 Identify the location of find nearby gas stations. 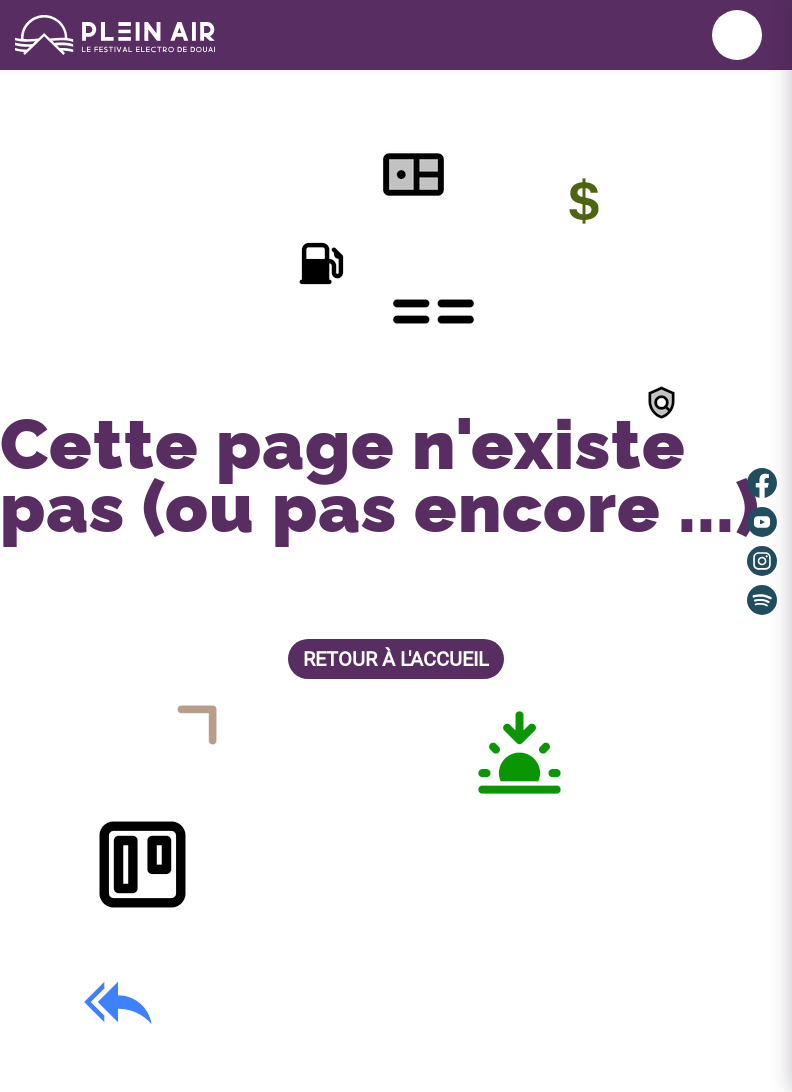
(322, 263).